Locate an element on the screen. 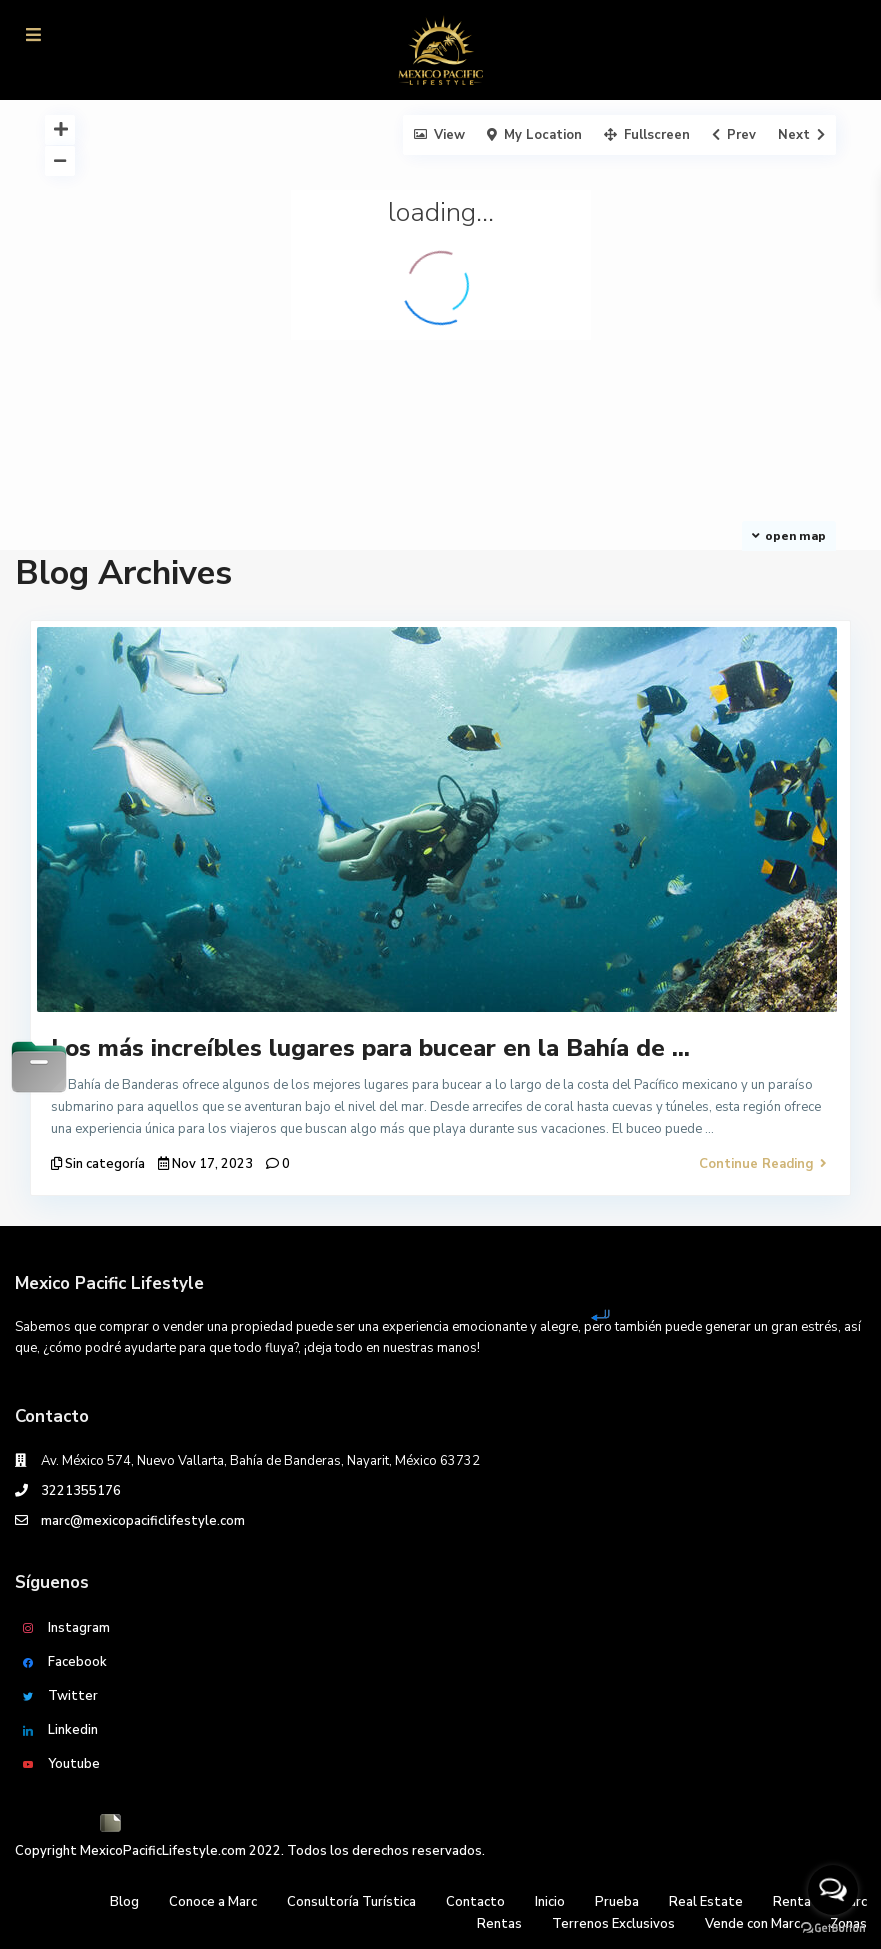 The image size is (881, 1949). reply to all recipients of an email is located at coordinates (600, 1314).